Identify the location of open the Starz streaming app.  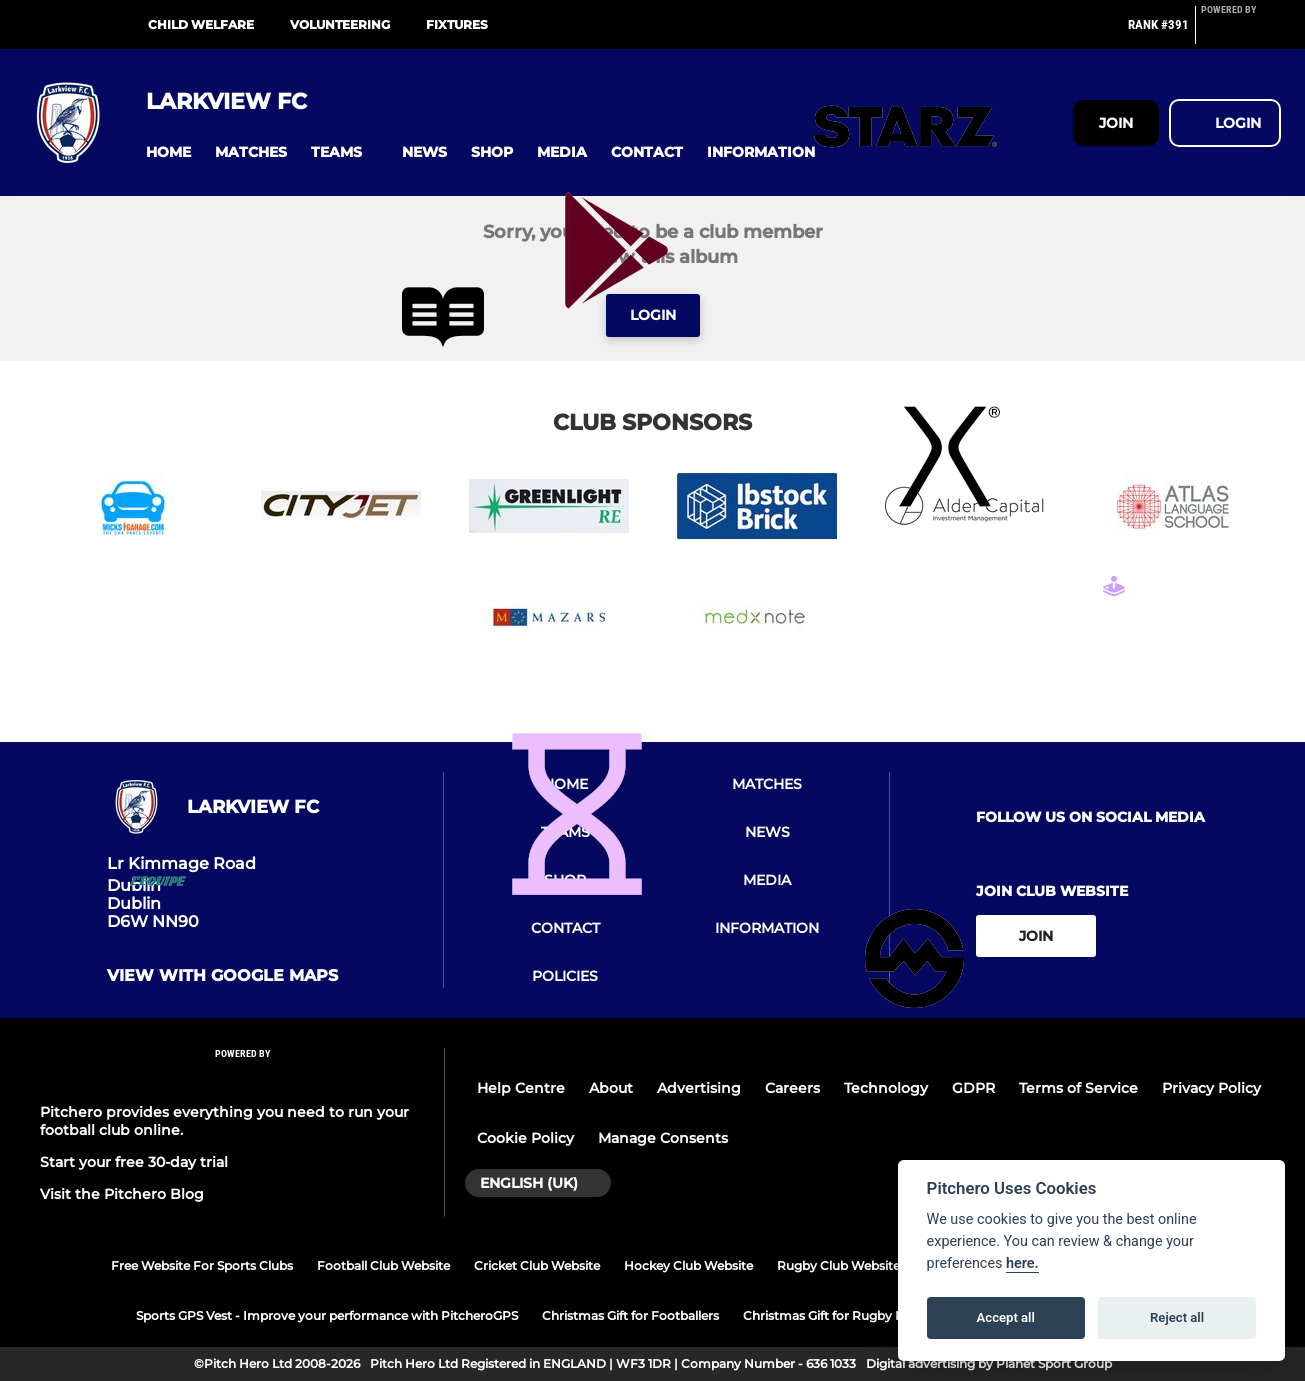
(905, 126).